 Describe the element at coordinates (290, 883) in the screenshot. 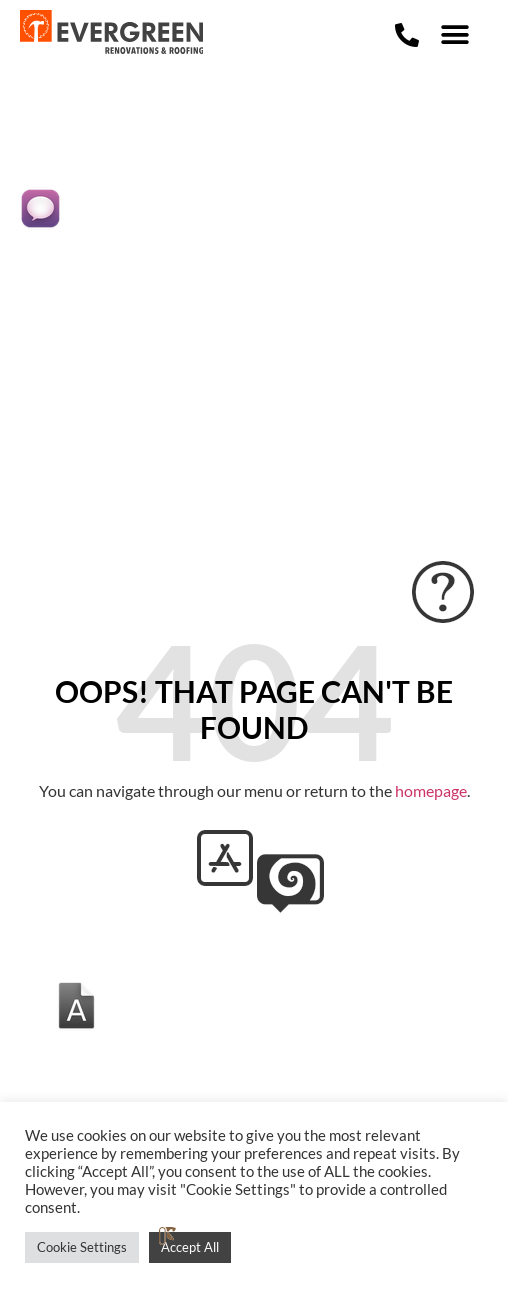

I see `open fractal messaging app` at that location.